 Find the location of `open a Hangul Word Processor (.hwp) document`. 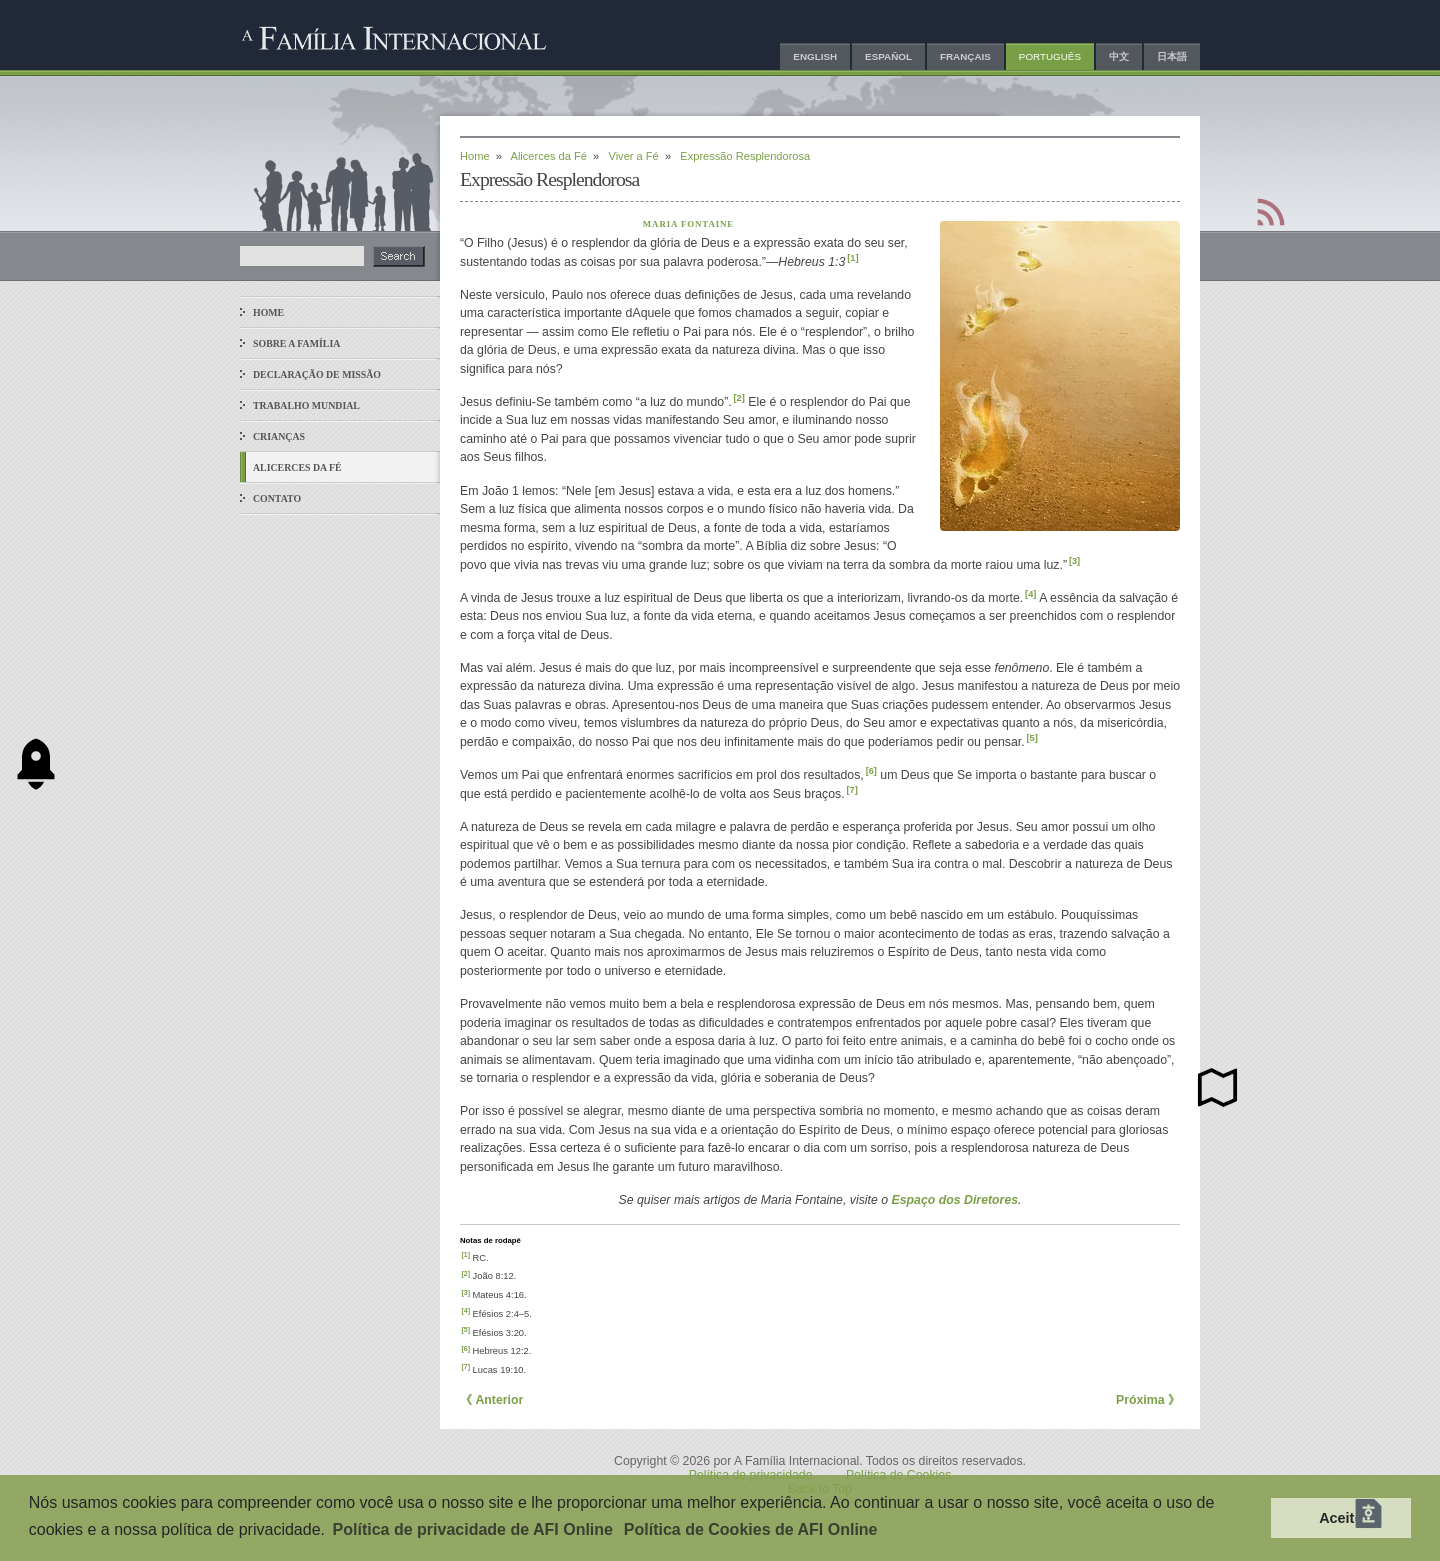

open a Hangul Word Processor (.hwp) document is located at coordinates (1368, 1513).